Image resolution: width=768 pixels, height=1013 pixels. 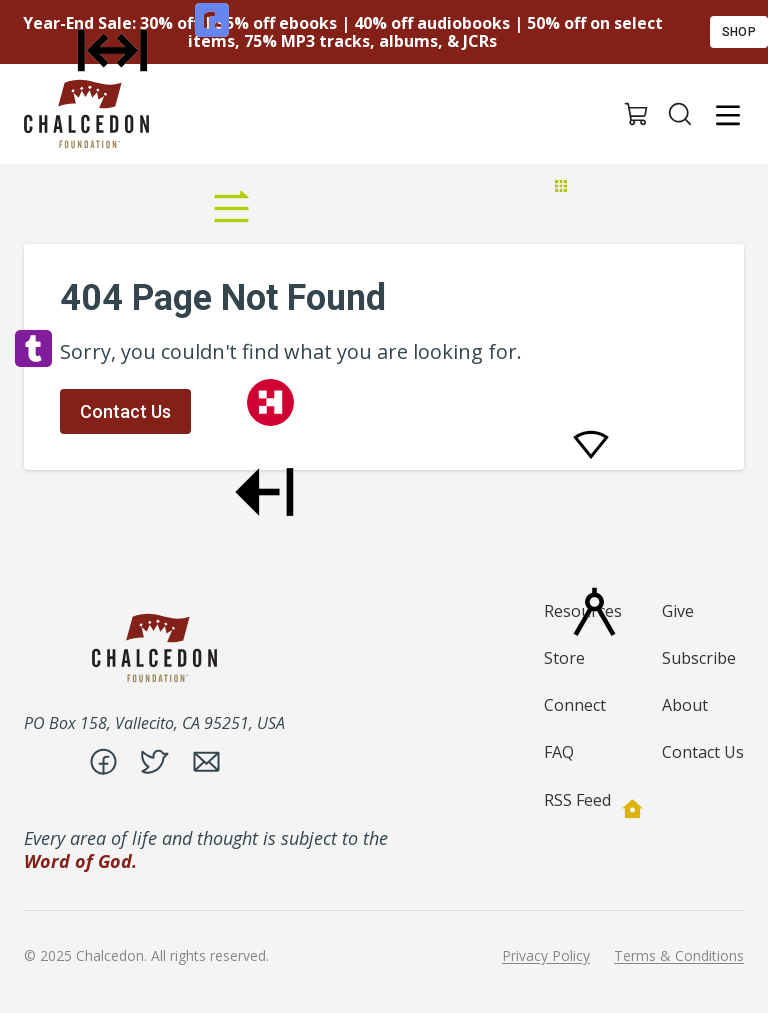 What do you see at coordinates (33, 348) in the screenshot?
I see `open tumblr app` at bounding box center [33, 348].